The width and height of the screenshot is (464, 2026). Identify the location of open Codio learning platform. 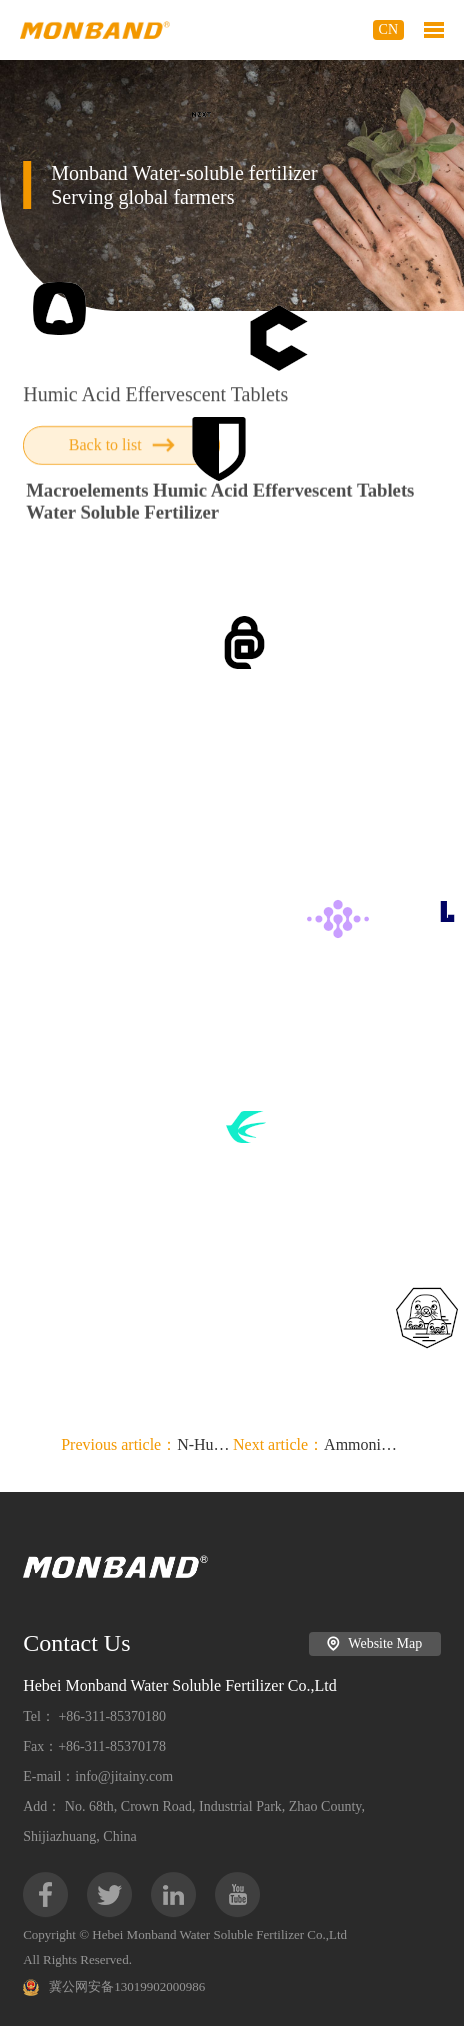
(279, 338).